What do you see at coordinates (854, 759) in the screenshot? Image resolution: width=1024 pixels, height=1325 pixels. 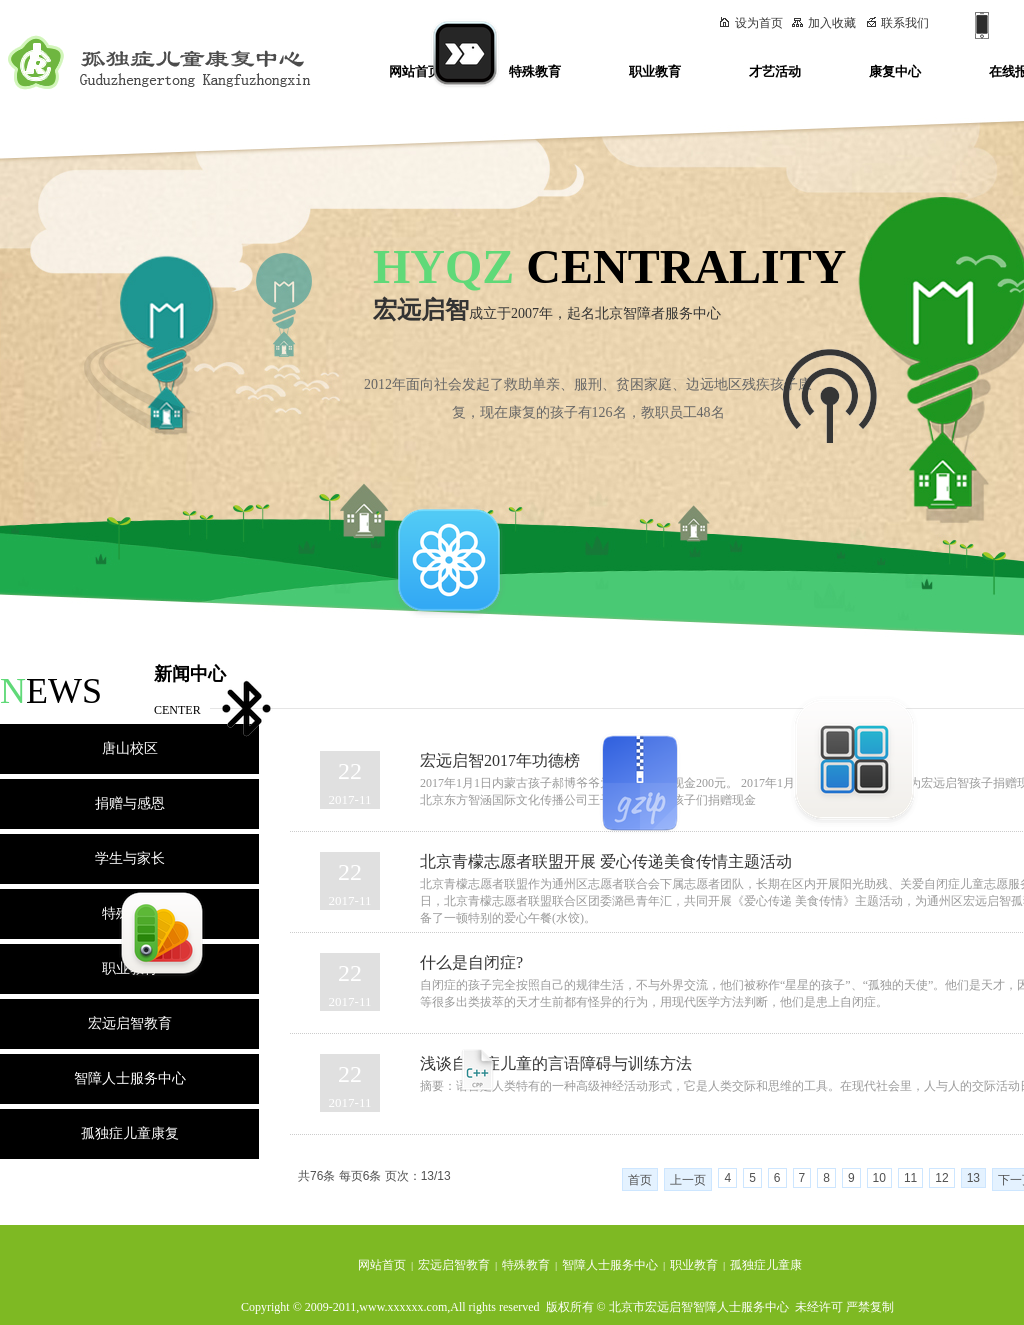 I see `open the lightsoff puzzle game` at bounding box center [854, 759].